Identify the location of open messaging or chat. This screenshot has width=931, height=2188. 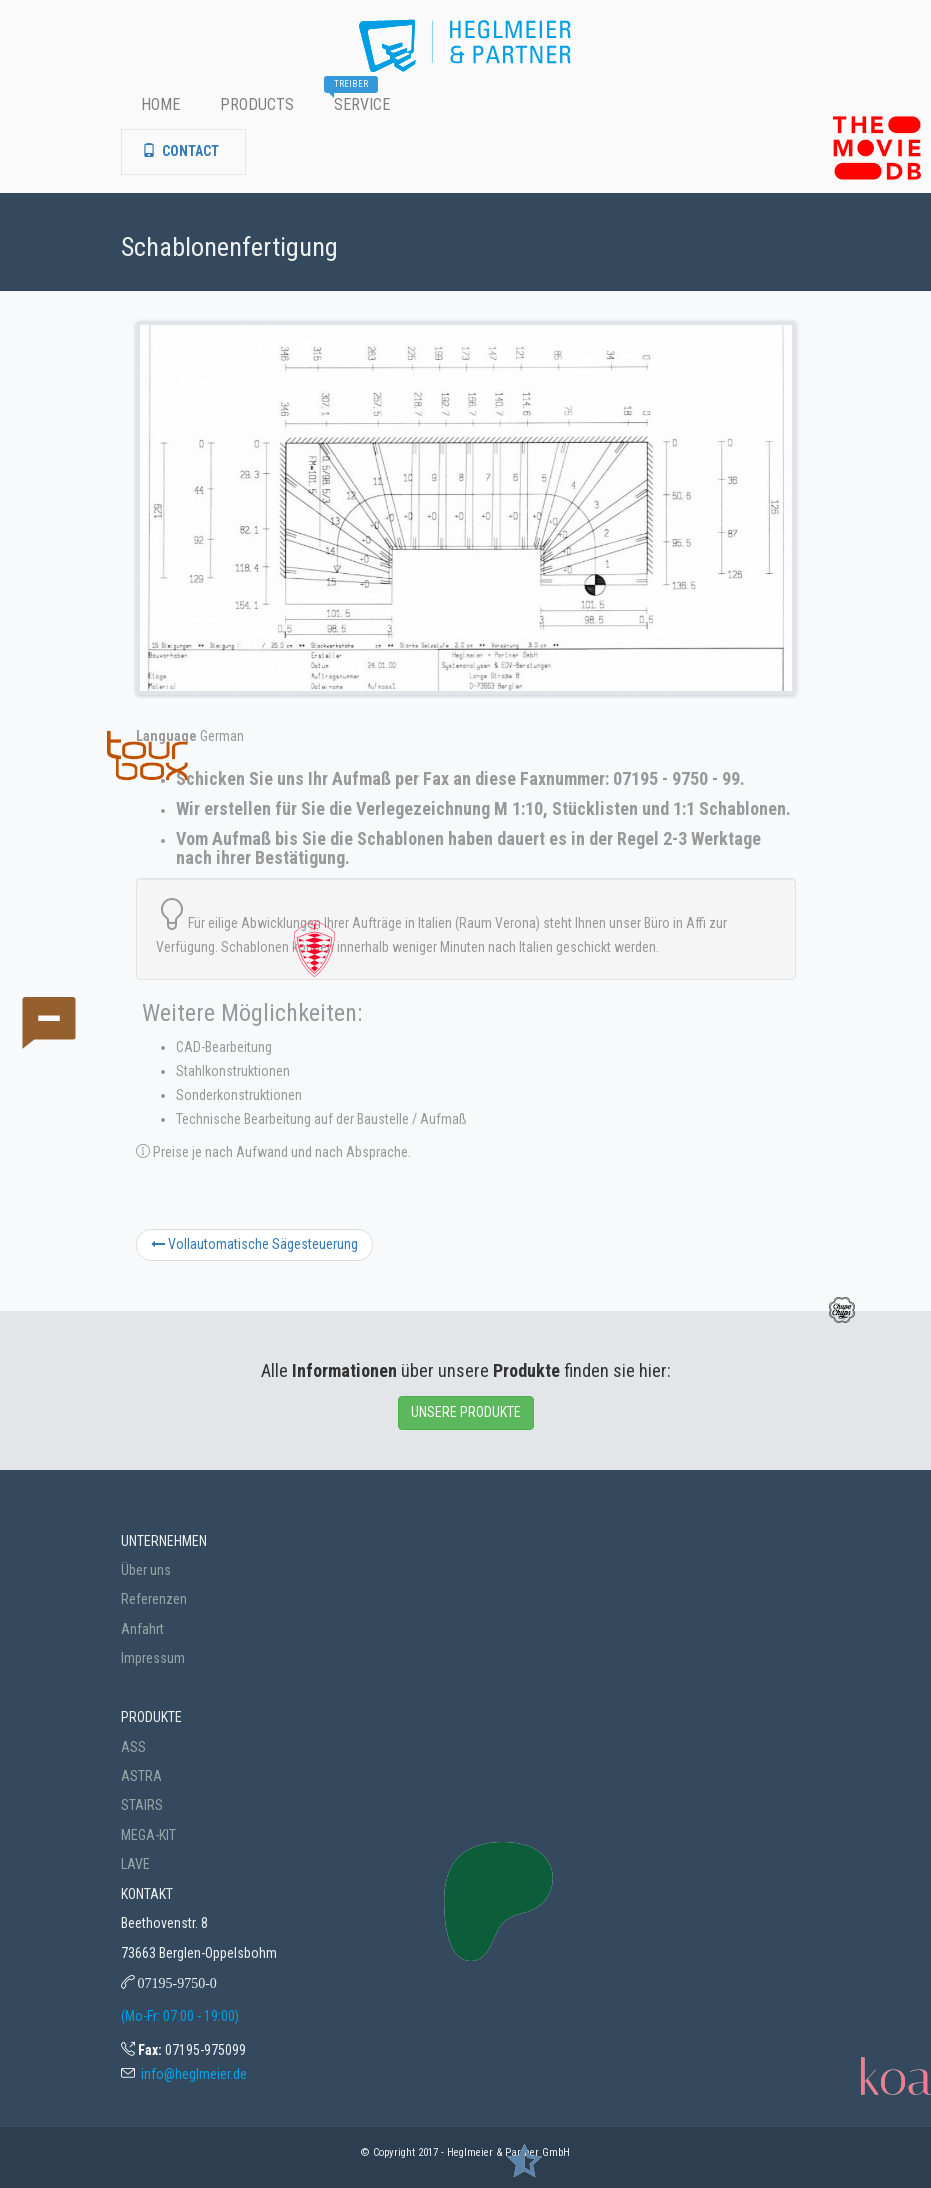
(49, 1021).